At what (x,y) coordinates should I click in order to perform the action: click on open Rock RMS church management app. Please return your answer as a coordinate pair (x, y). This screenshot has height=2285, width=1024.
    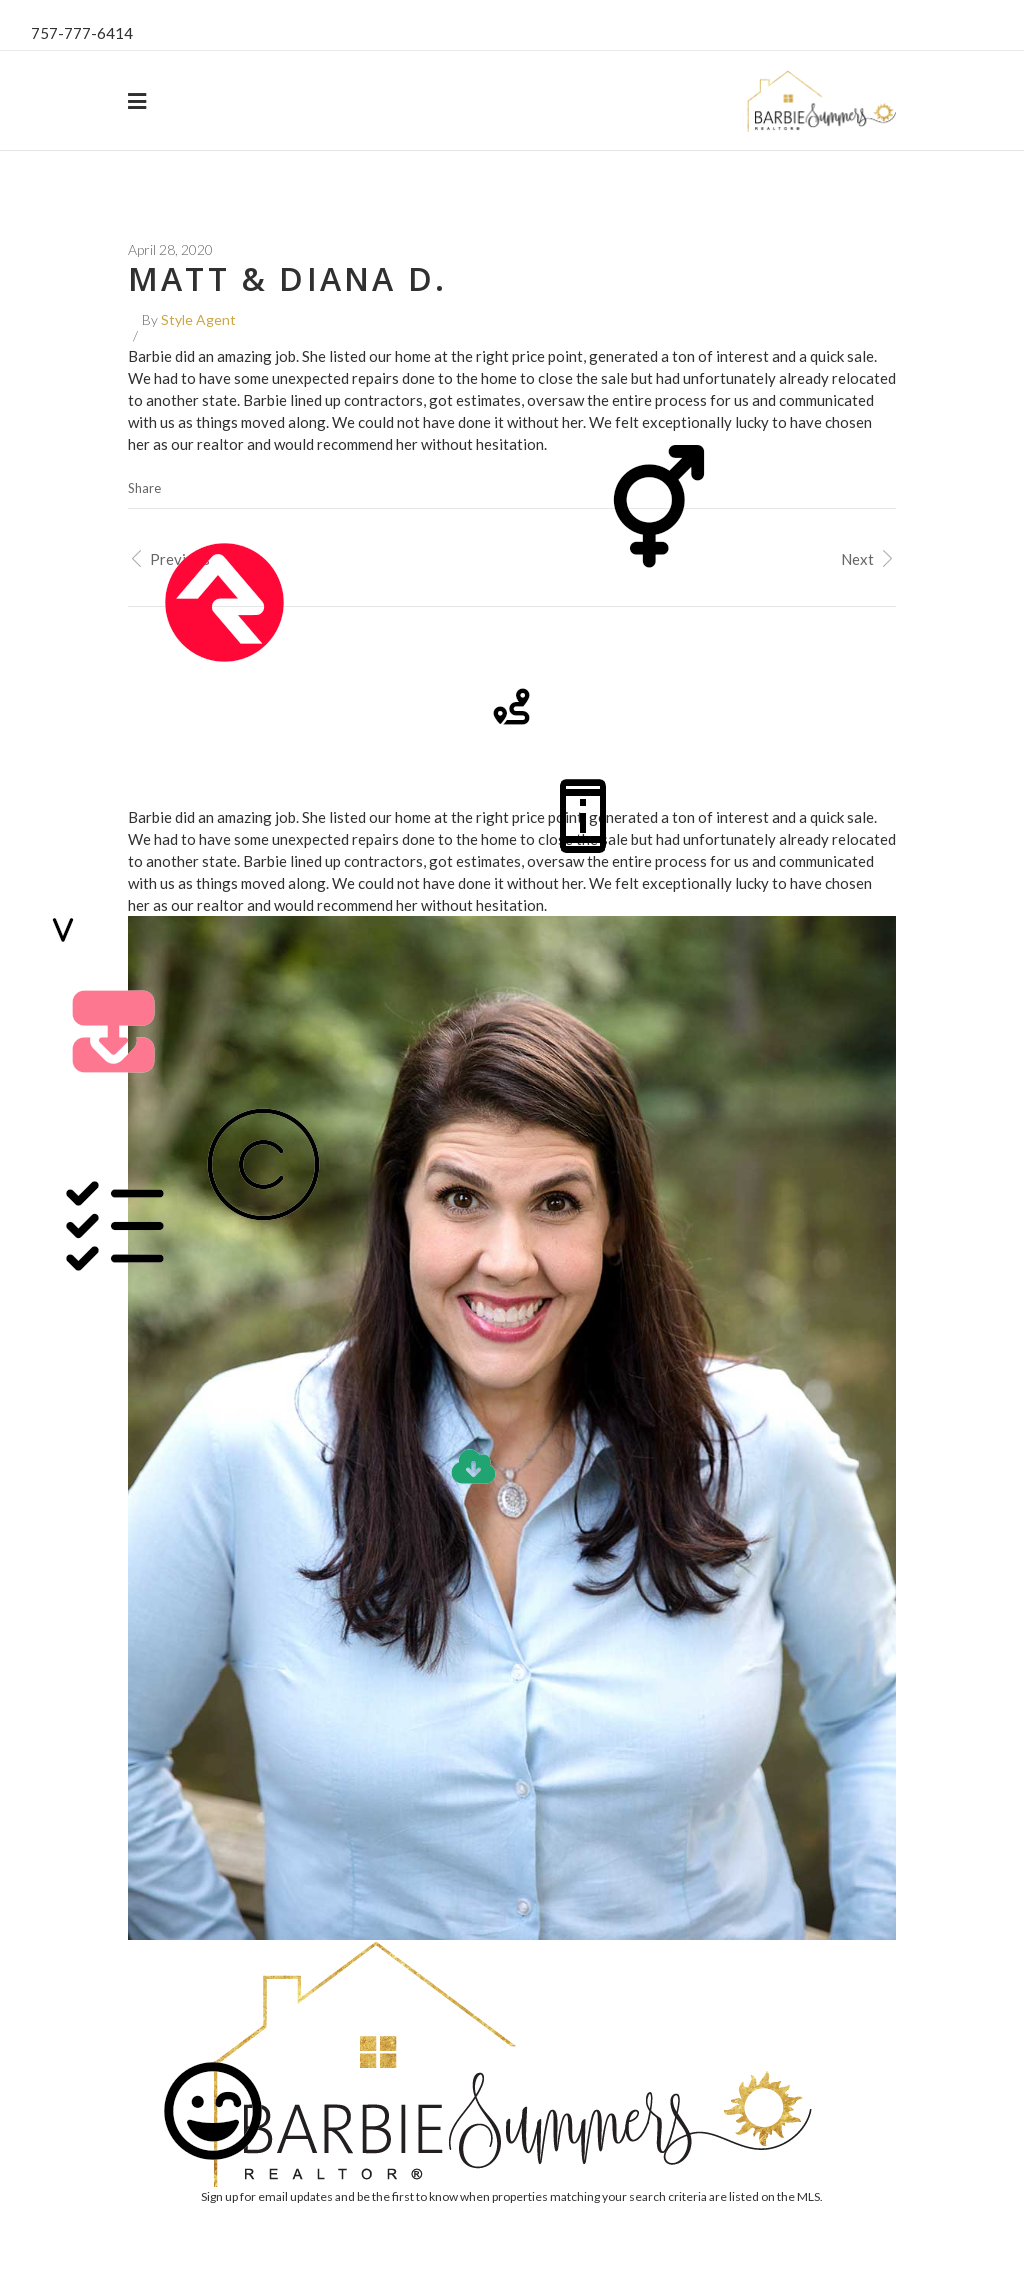
    Looking at the image, I should click on (224, 602).